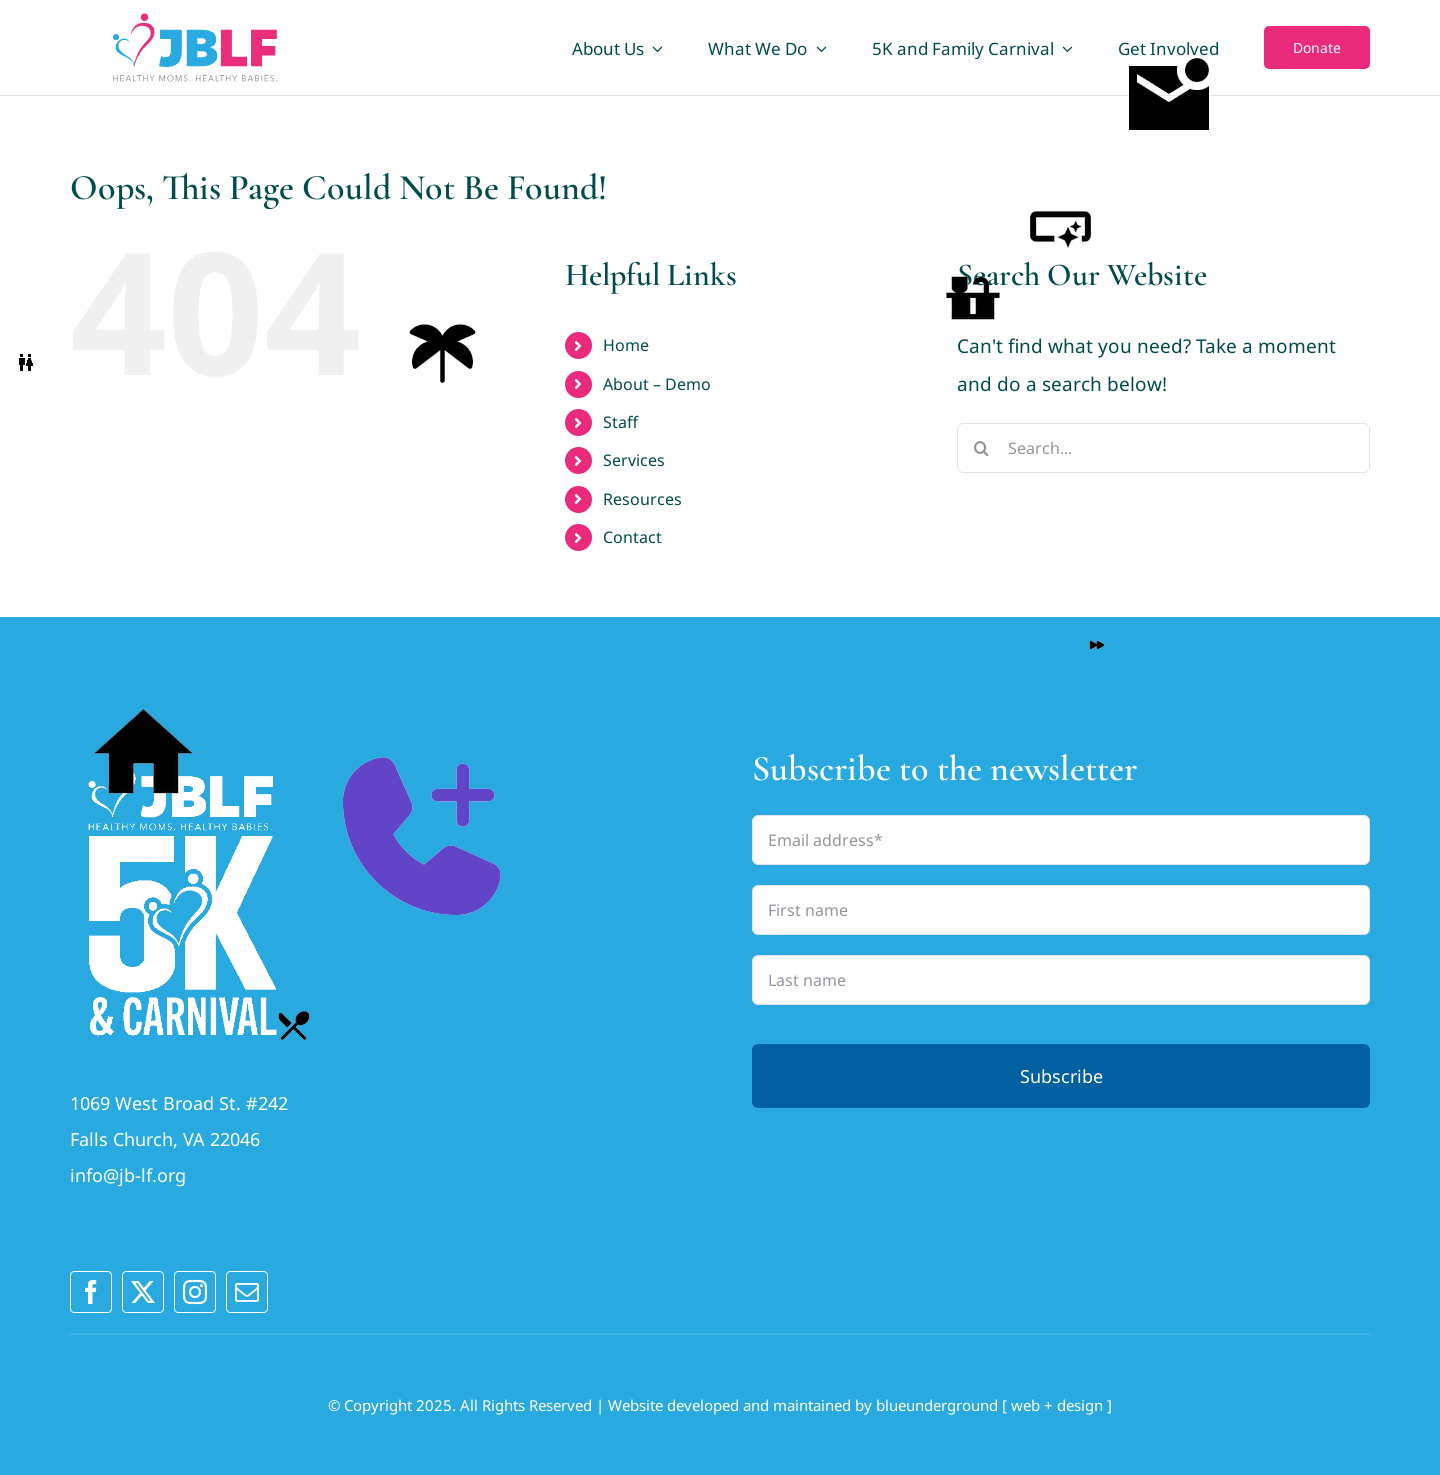  Describe the element at coordinates (973, 298) in the screenshot. I see `browse kitchen countertop options` at that location.